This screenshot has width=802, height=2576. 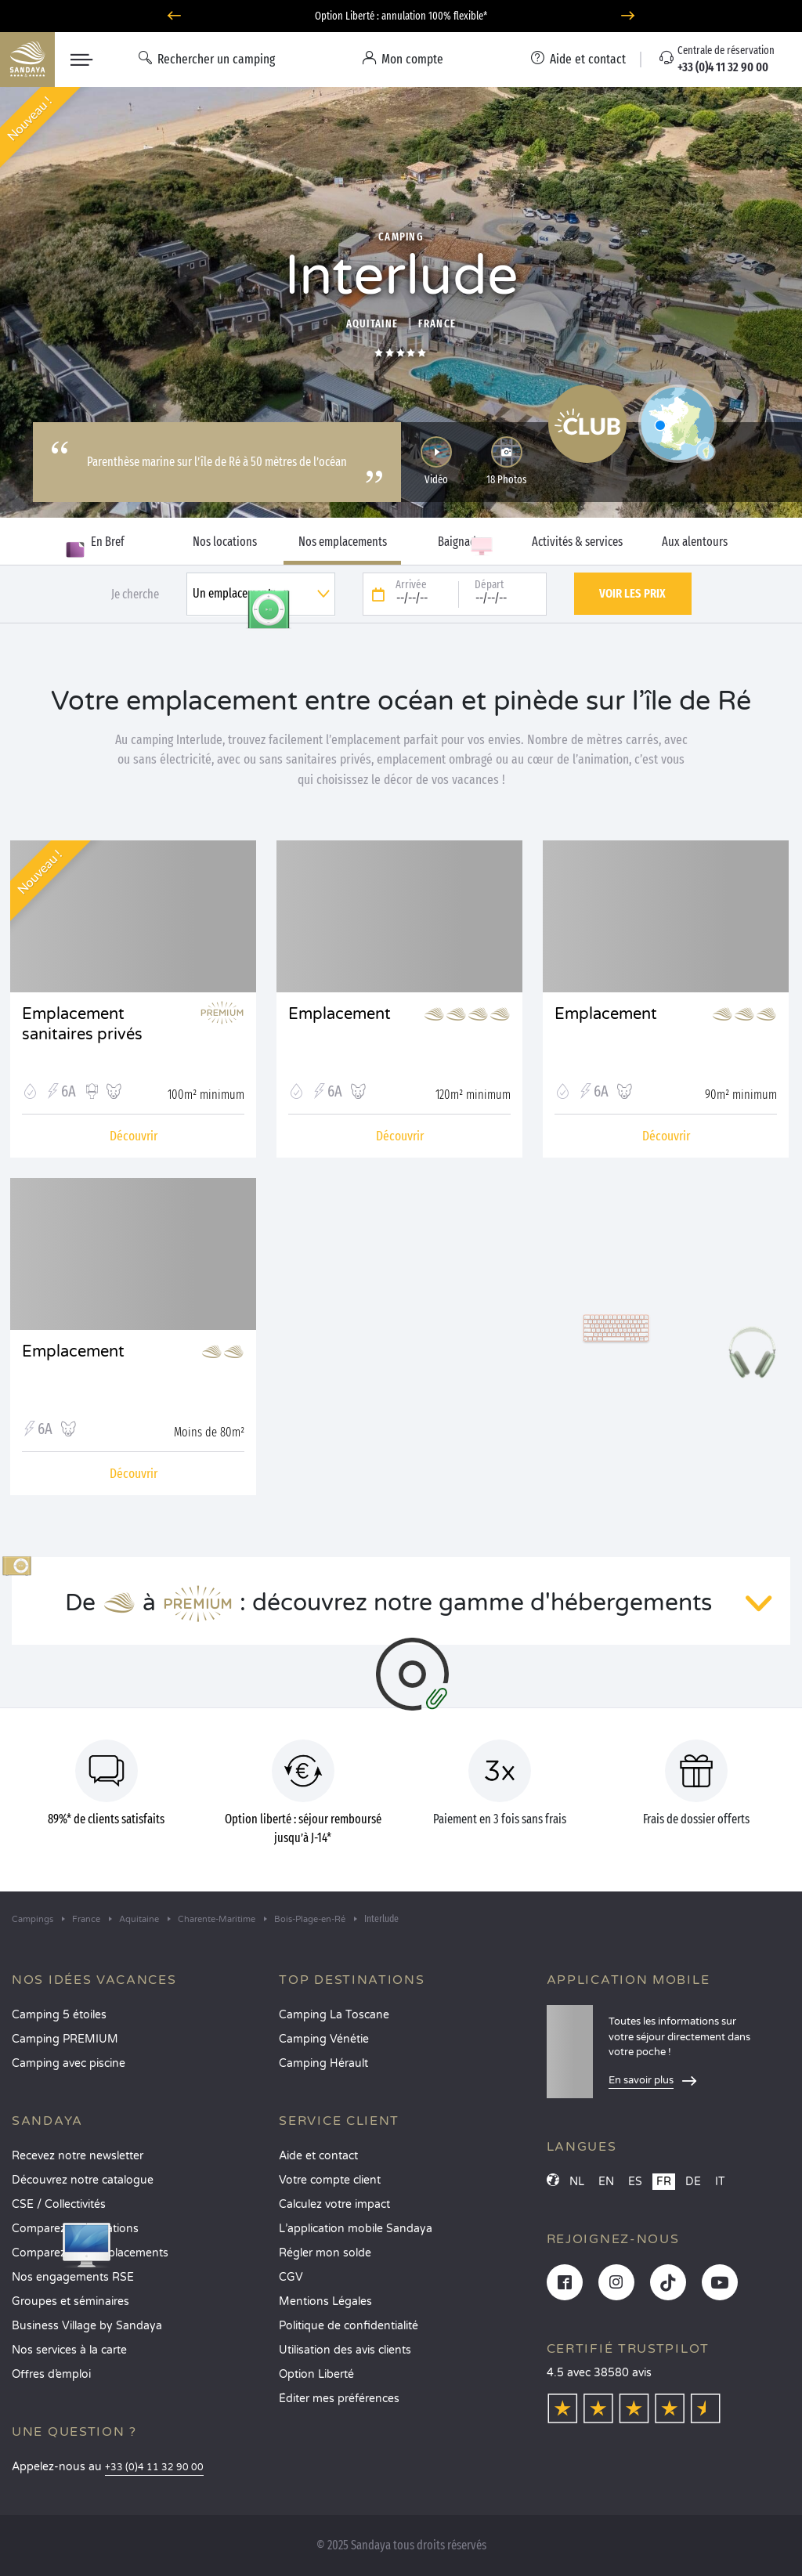 I want to click on indicates this mac in system preferences or finder, so click(x=482, y=546).